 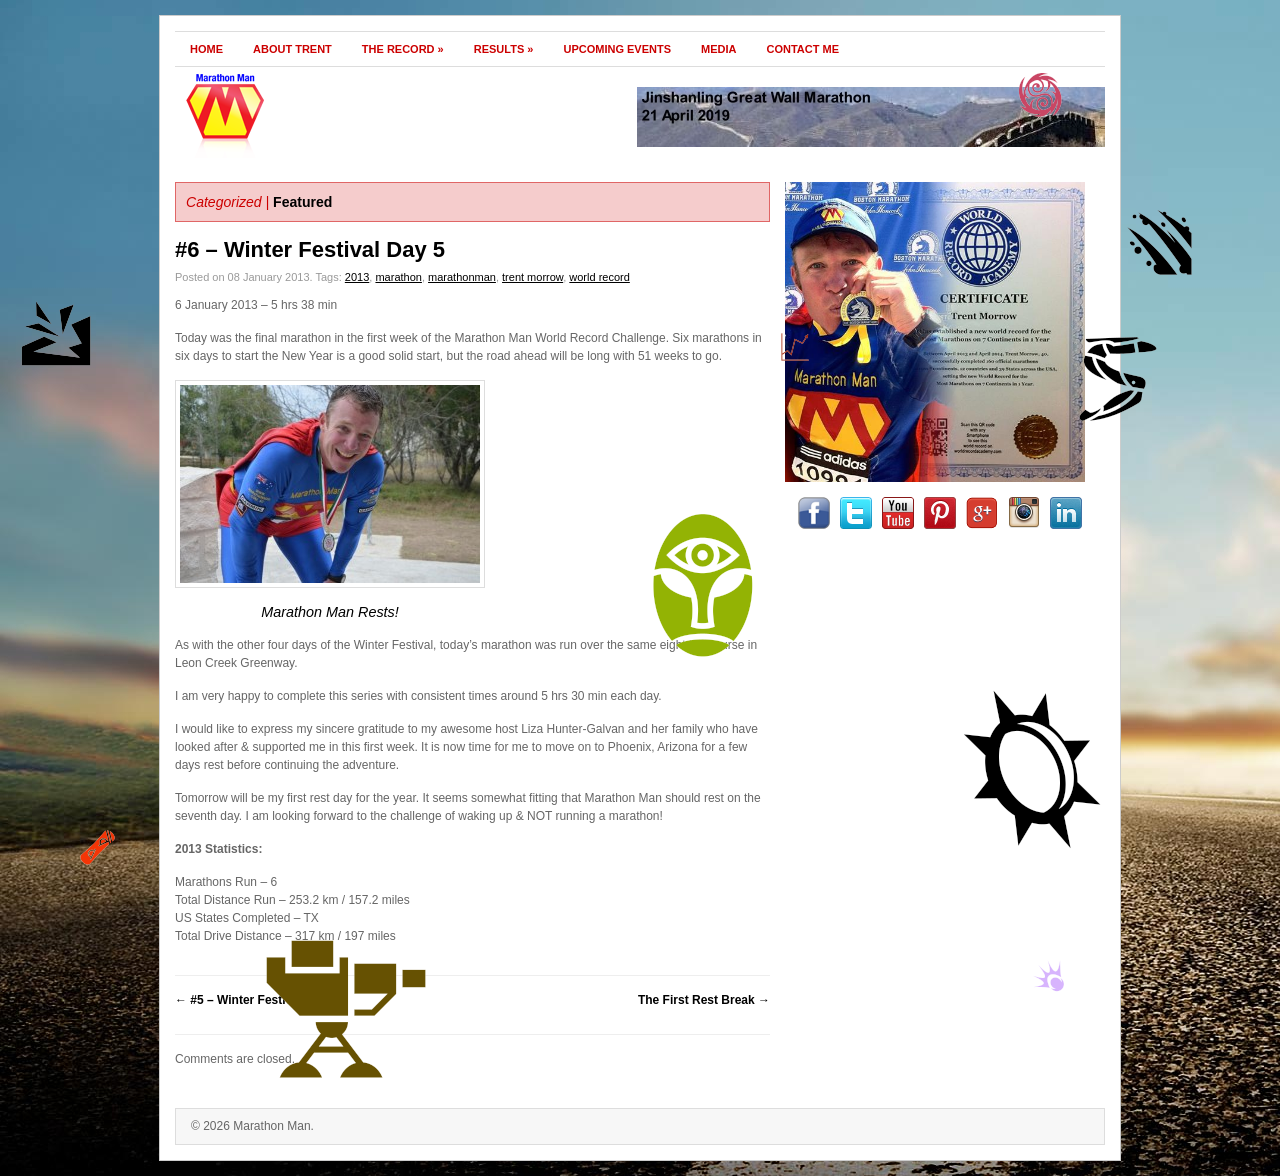 What do you see at coordinates (1032, 769) in the screenshot?
I see `equip a spiked collar accessory to your pet or character` at bounding box center [1032, 769].